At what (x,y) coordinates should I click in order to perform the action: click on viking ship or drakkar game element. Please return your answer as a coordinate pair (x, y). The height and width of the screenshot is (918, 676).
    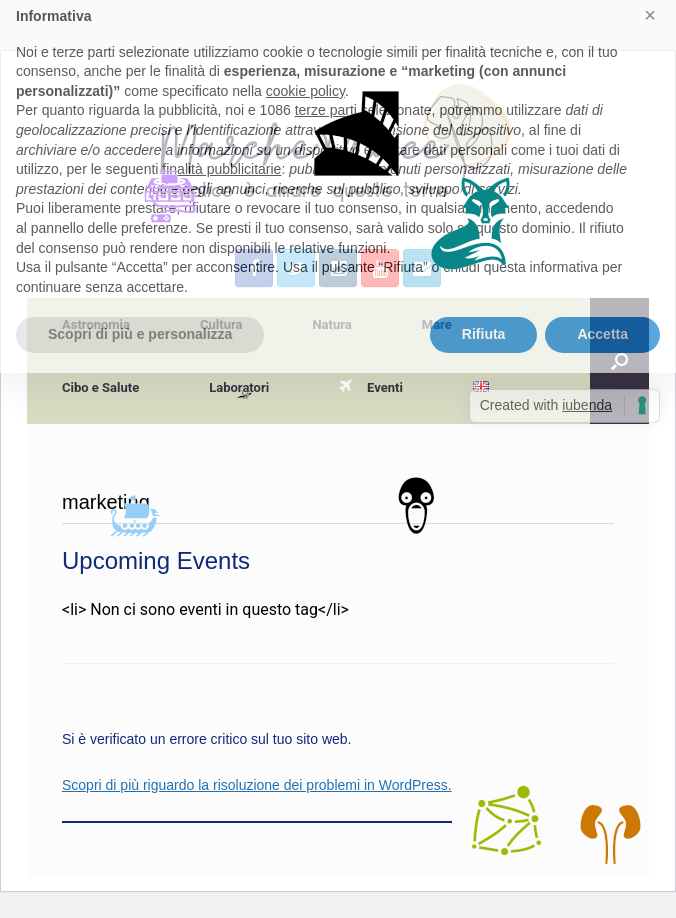
    Looking at the image, I should click on (134, 518).